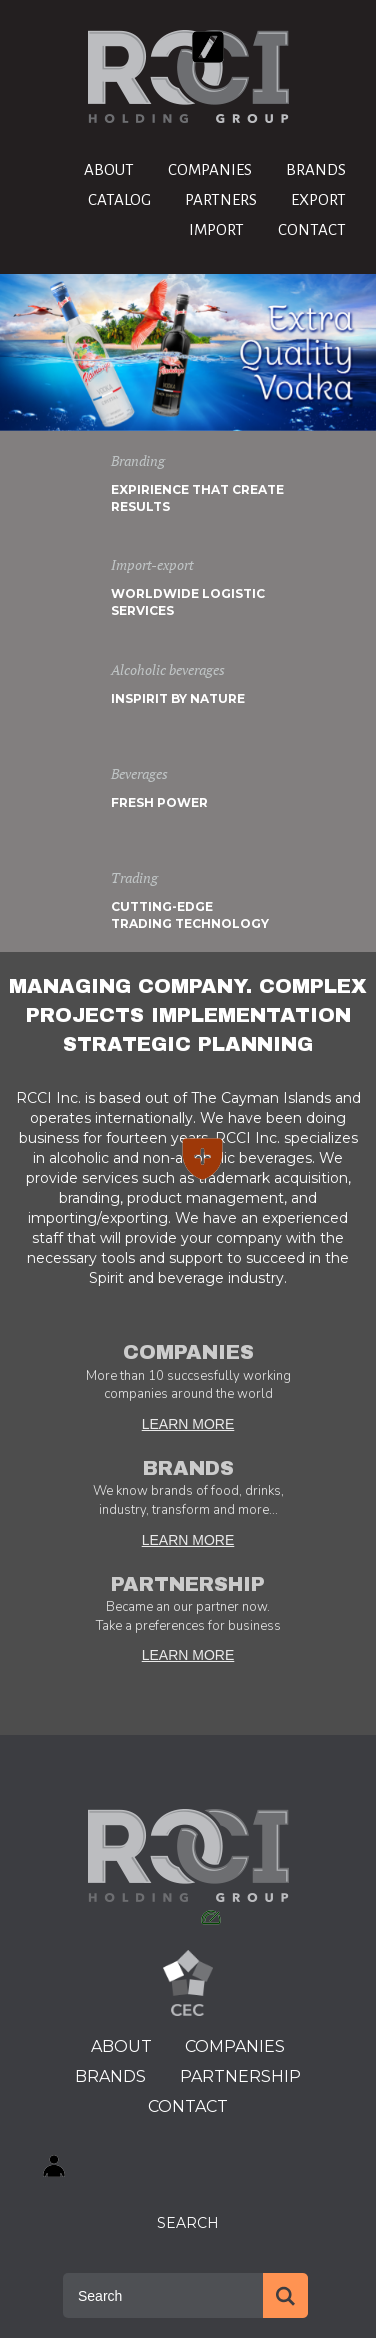 Image resolution: width=376 pixels, height=2338 pixels. Describe the element at coordinates (54, 2166) in the screenshot. I see `view your profile` at that location.